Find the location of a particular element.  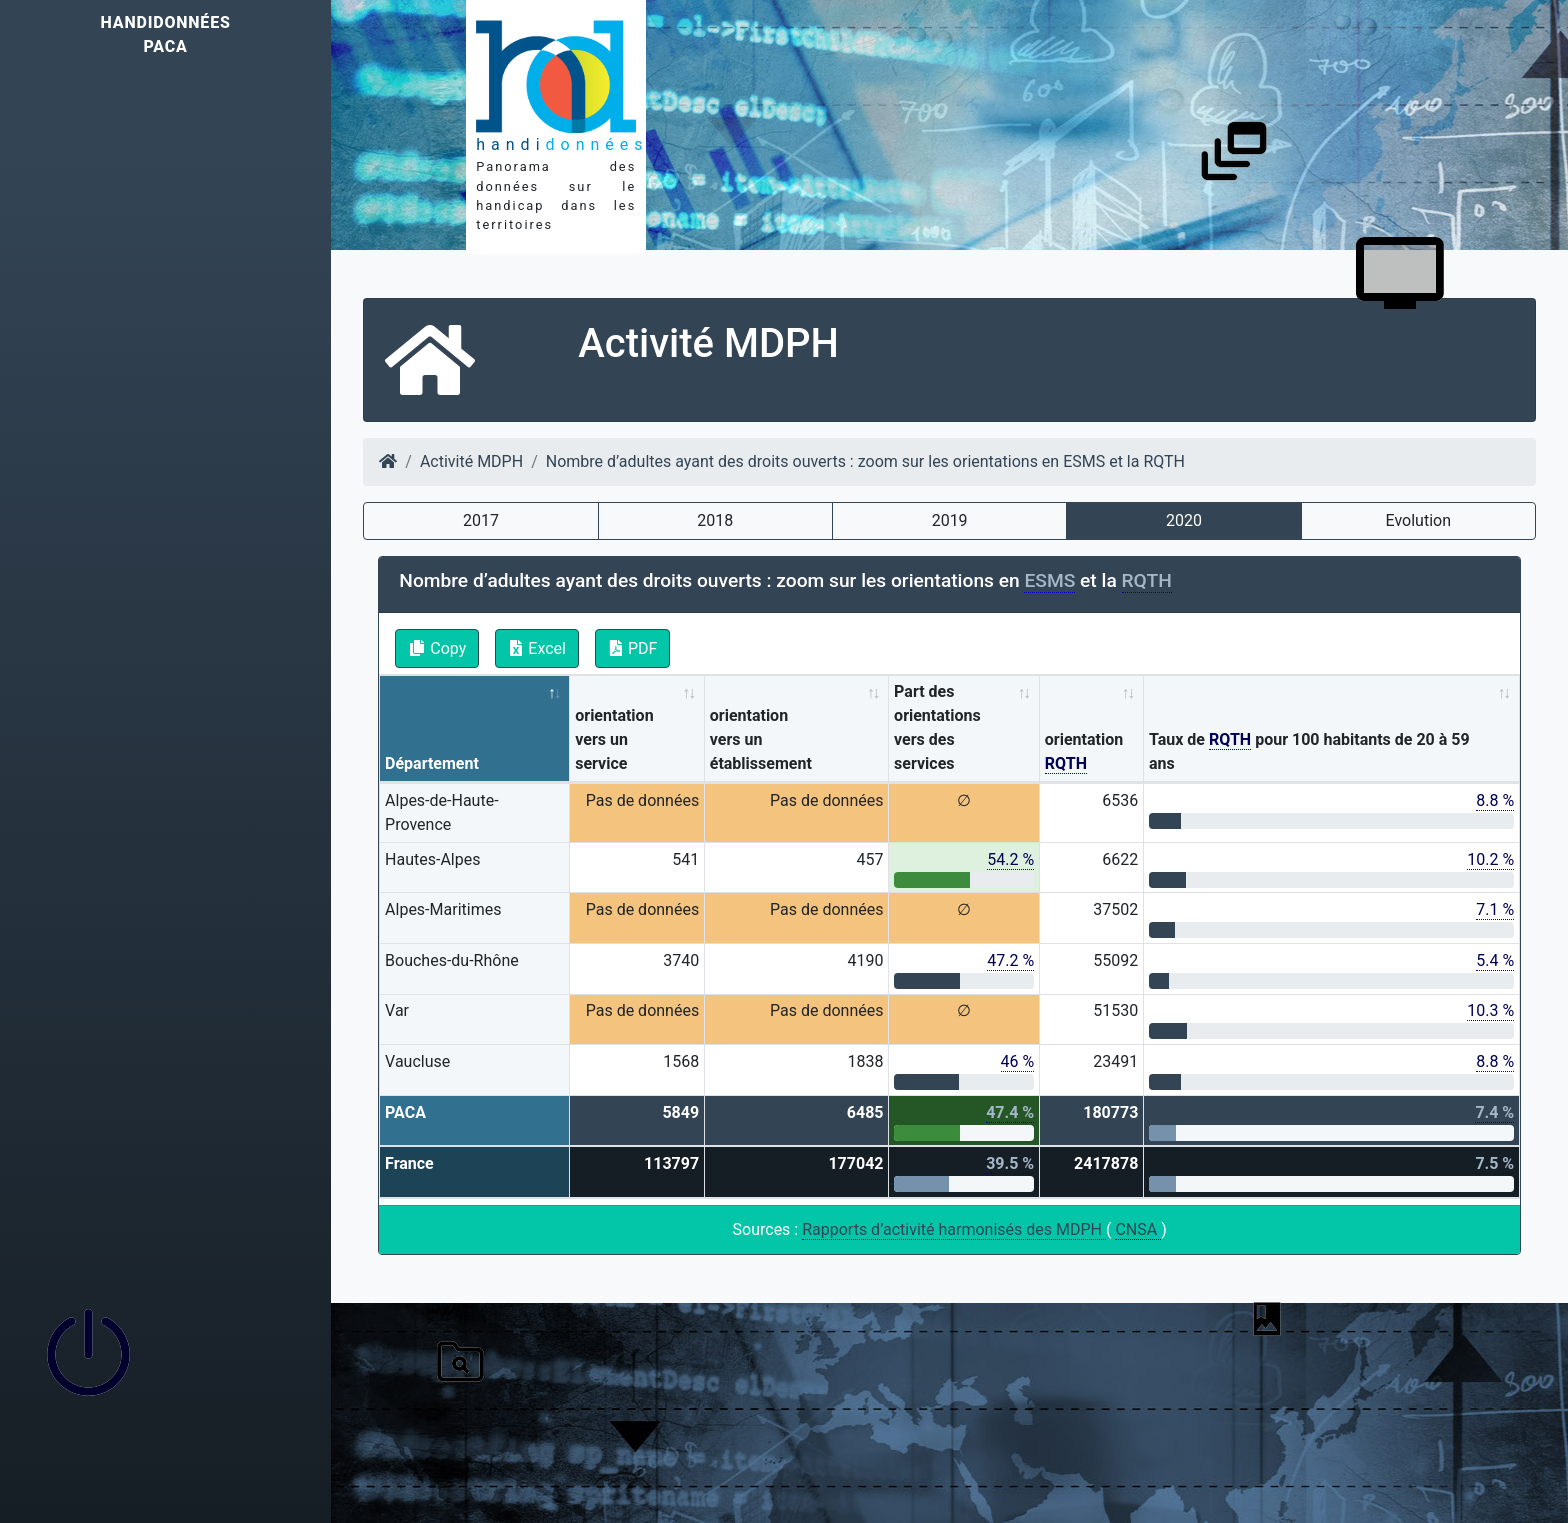

access personal video content is located at coordinates (1400, 273).